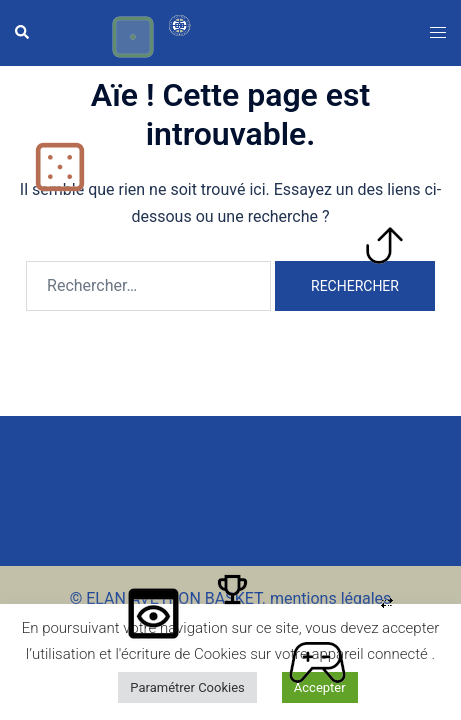 The height and width of the screenshot is (720, 461). What do you see at coordinates (387, 603) in the screenshot?
I see `indicates multiple stops on a route` at bounding box center [387, 603].